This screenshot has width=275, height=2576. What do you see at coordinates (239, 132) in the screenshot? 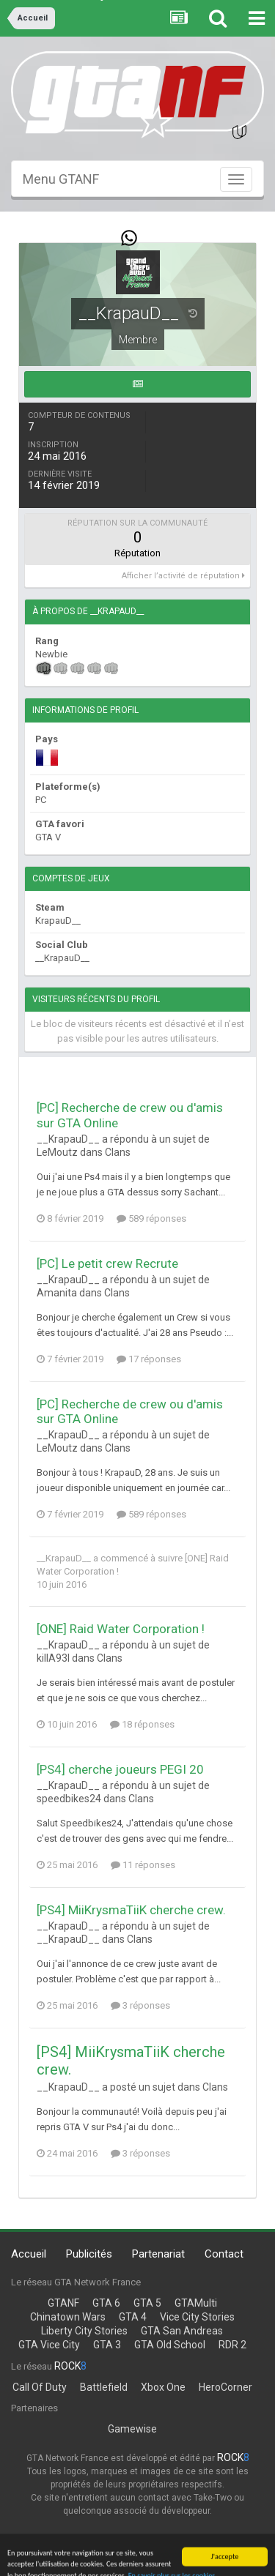
I see `open the Udacity learning platform` at bounding box center [239, 132].